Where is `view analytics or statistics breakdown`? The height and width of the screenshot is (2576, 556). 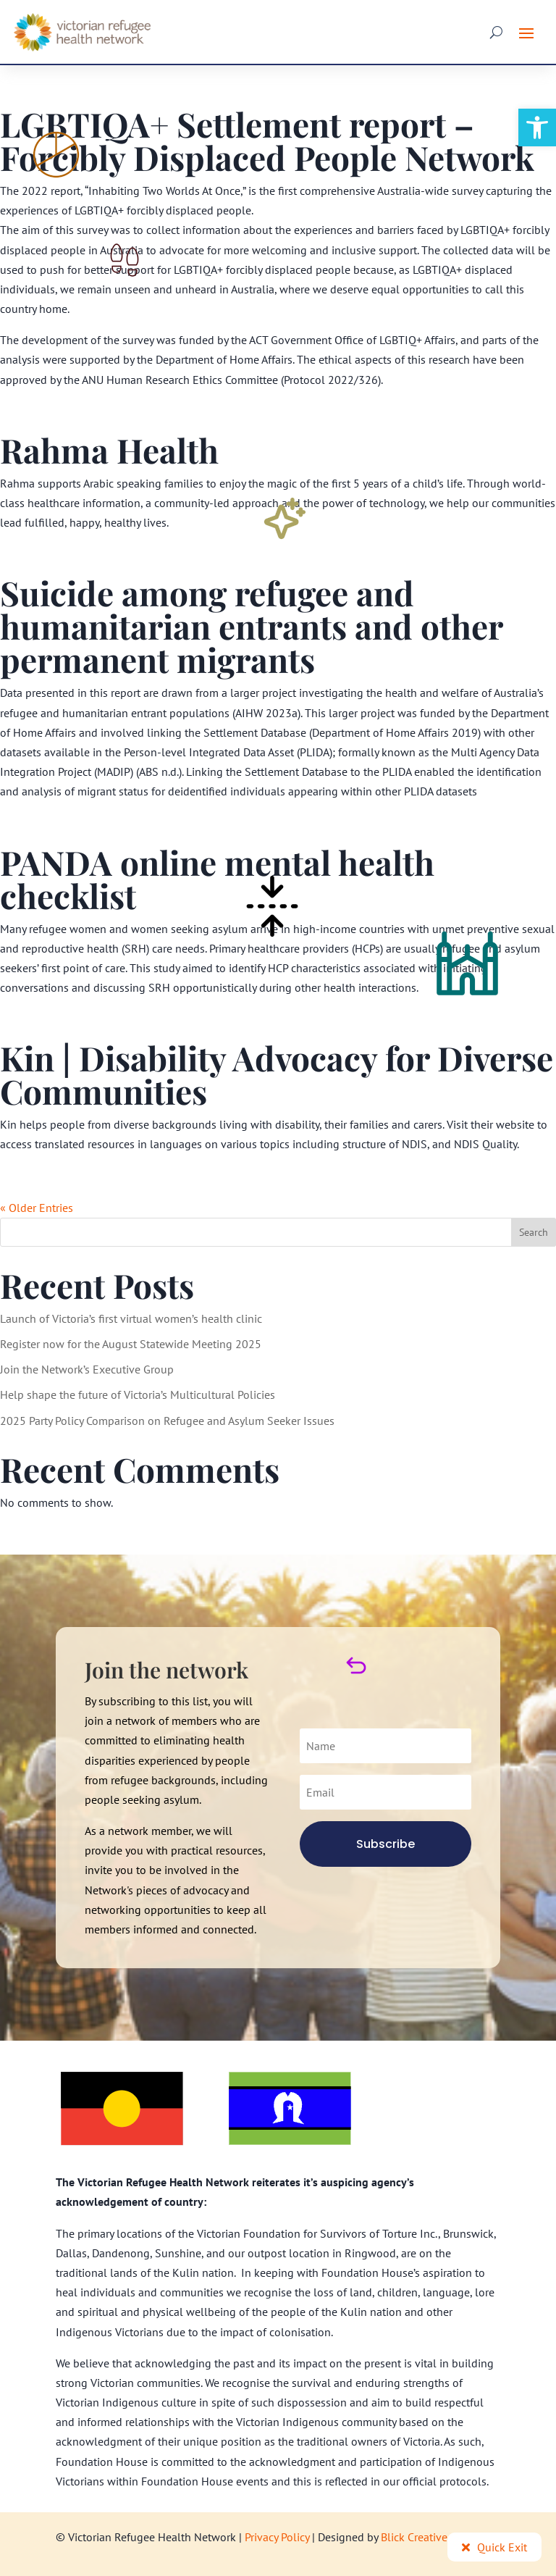
view analytics or statistics breakdown is located at coordinates (56, 154).